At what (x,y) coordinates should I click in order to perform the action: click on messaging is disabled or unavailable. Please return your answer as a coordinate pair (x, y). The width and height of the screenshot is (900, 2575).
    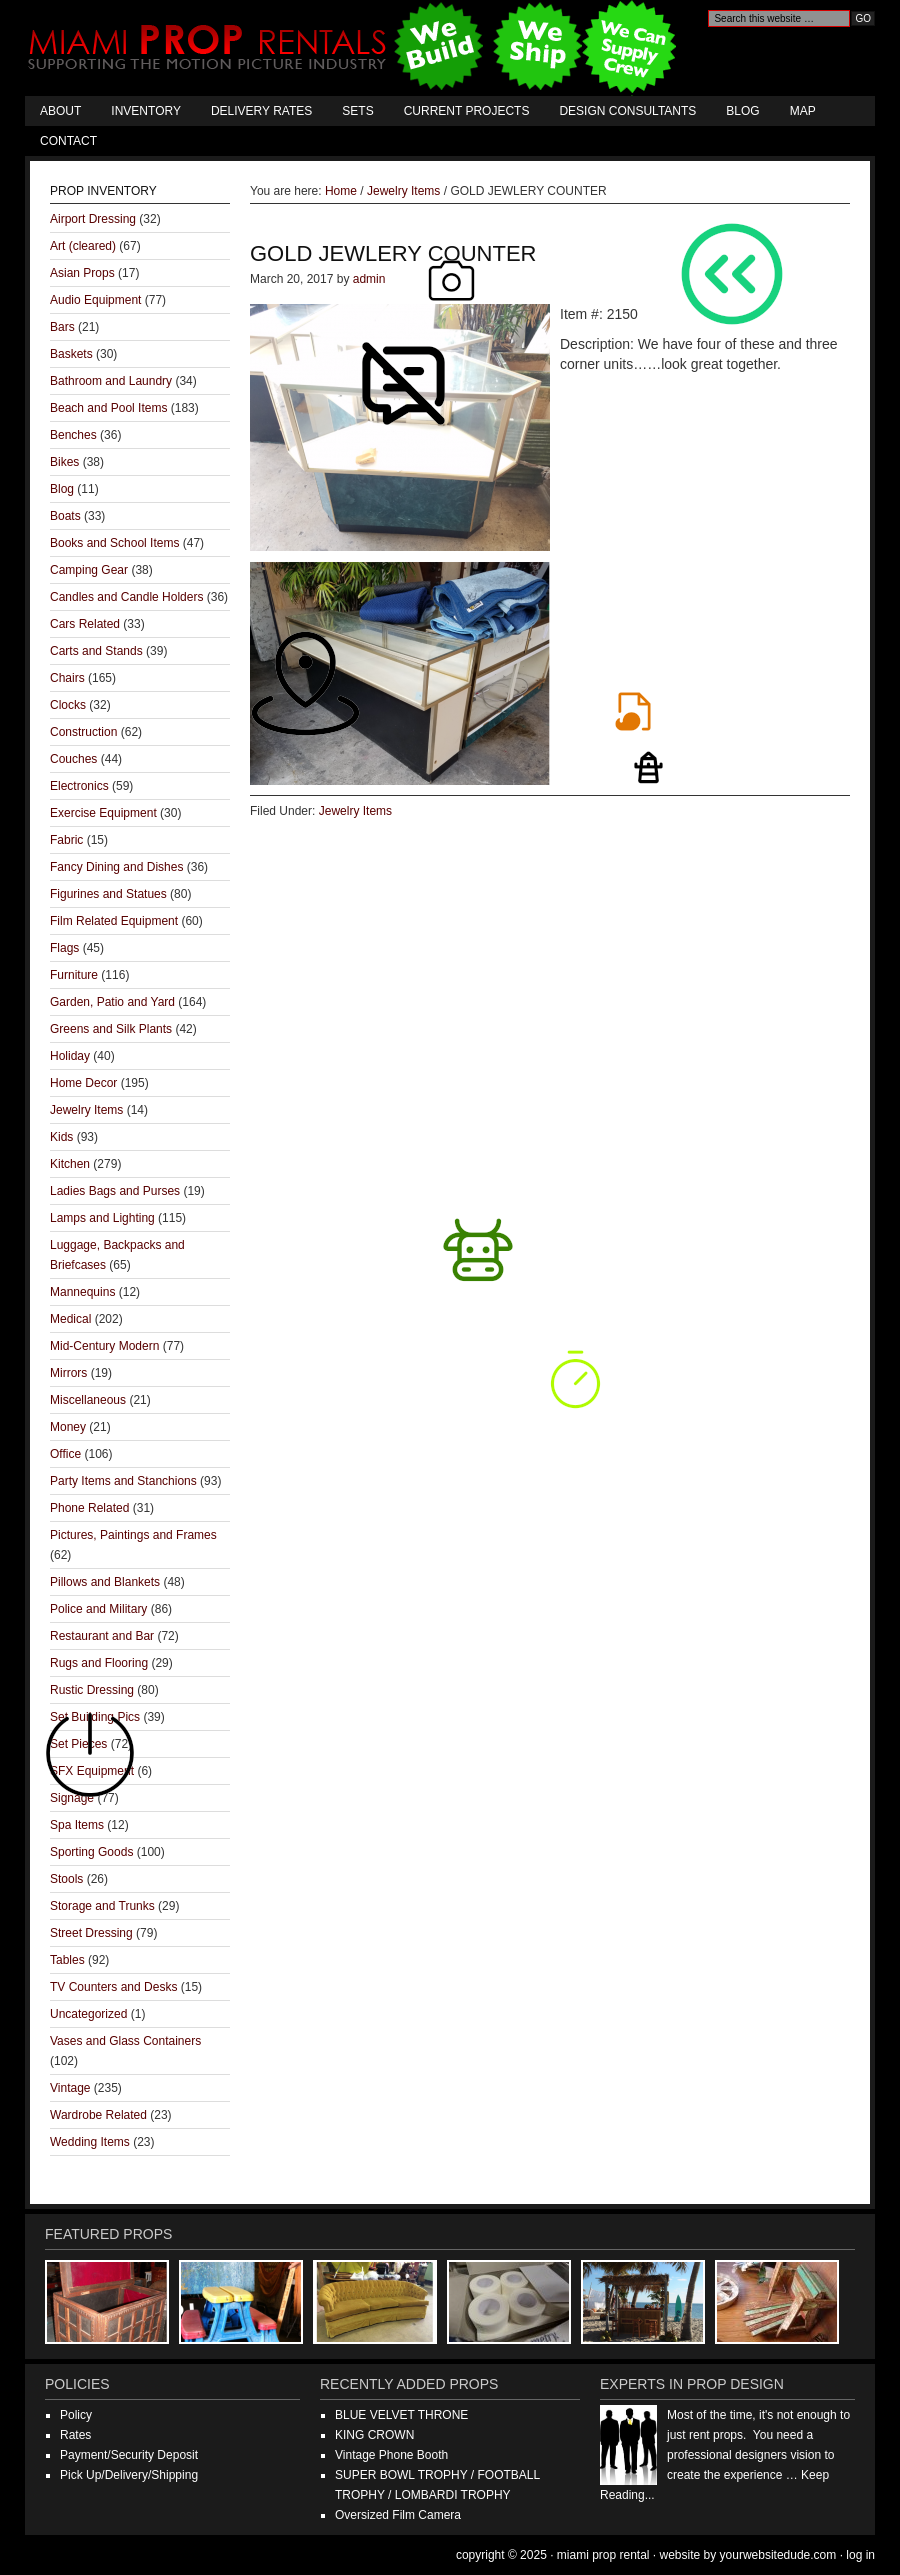
    Looking at the image, I should click on (403, 383).